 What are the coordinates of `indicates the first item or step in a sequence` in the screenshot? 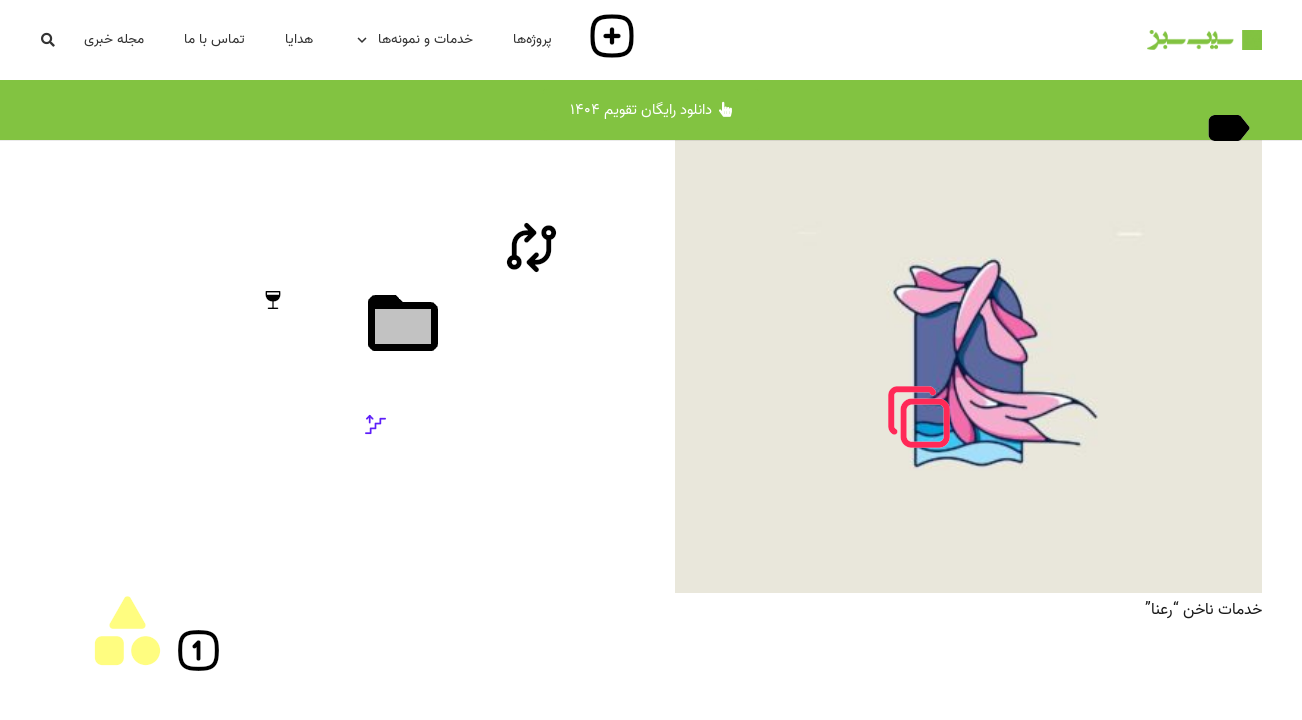 It's located at (198, 650).